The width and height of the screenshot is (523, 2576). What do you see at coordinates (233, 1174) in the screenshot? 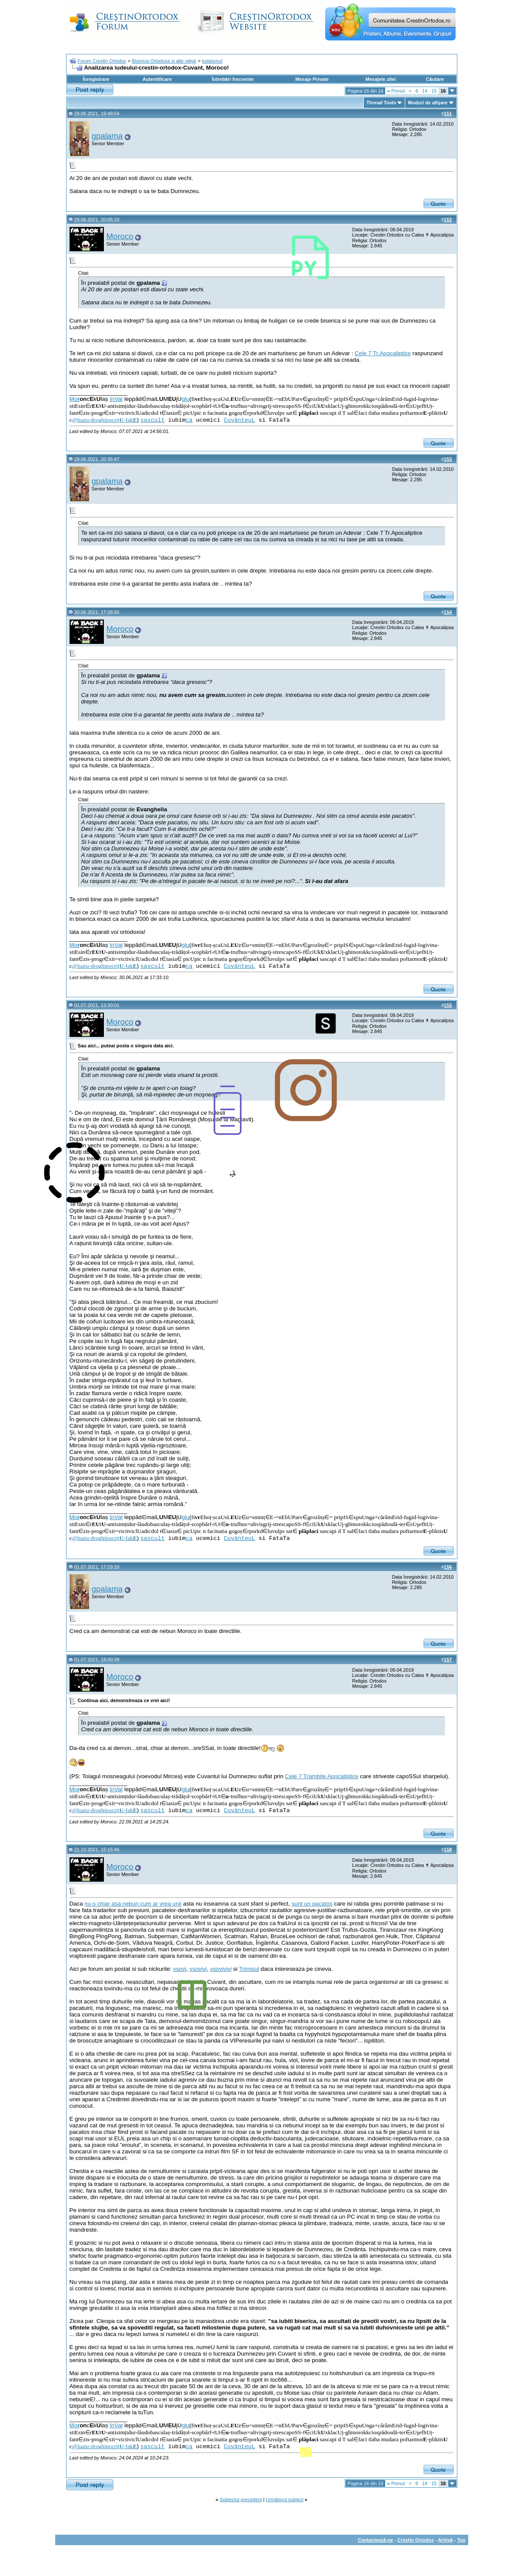
I see `find nearby electric scooter rentals` at bounding box center [233, 1174].